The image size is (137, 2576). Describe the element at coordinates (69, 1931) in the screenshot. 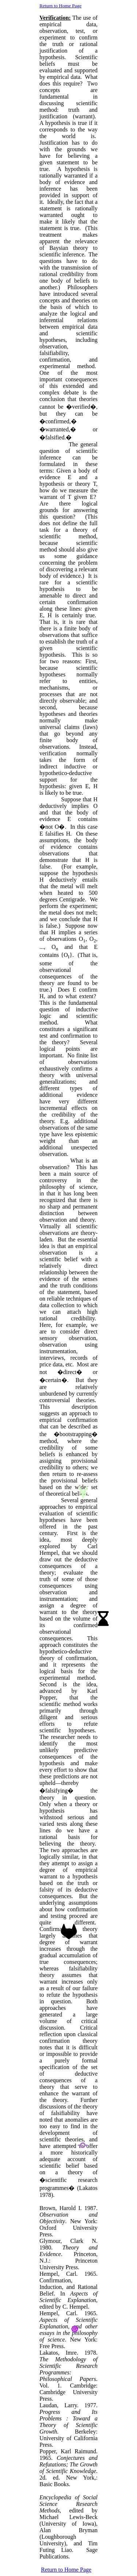

I see `open GitLab` at that location.